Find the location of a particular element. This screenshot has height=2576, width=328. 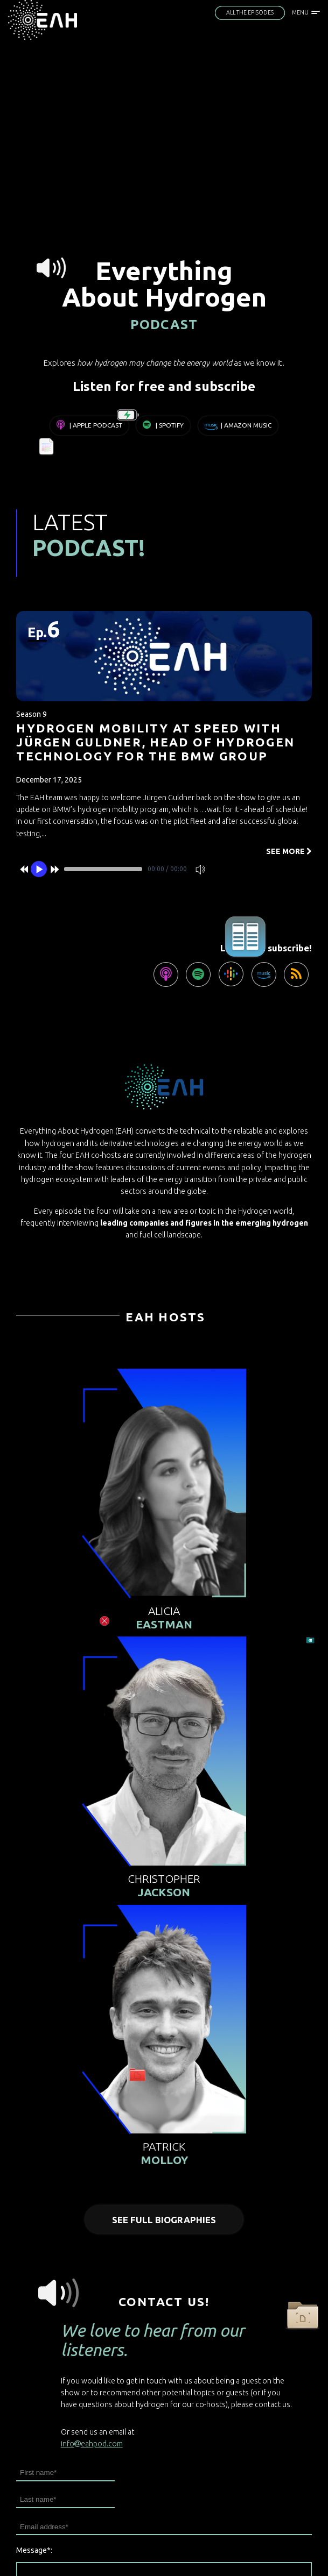

access development tools and applications is located at coordinates (46, 446).